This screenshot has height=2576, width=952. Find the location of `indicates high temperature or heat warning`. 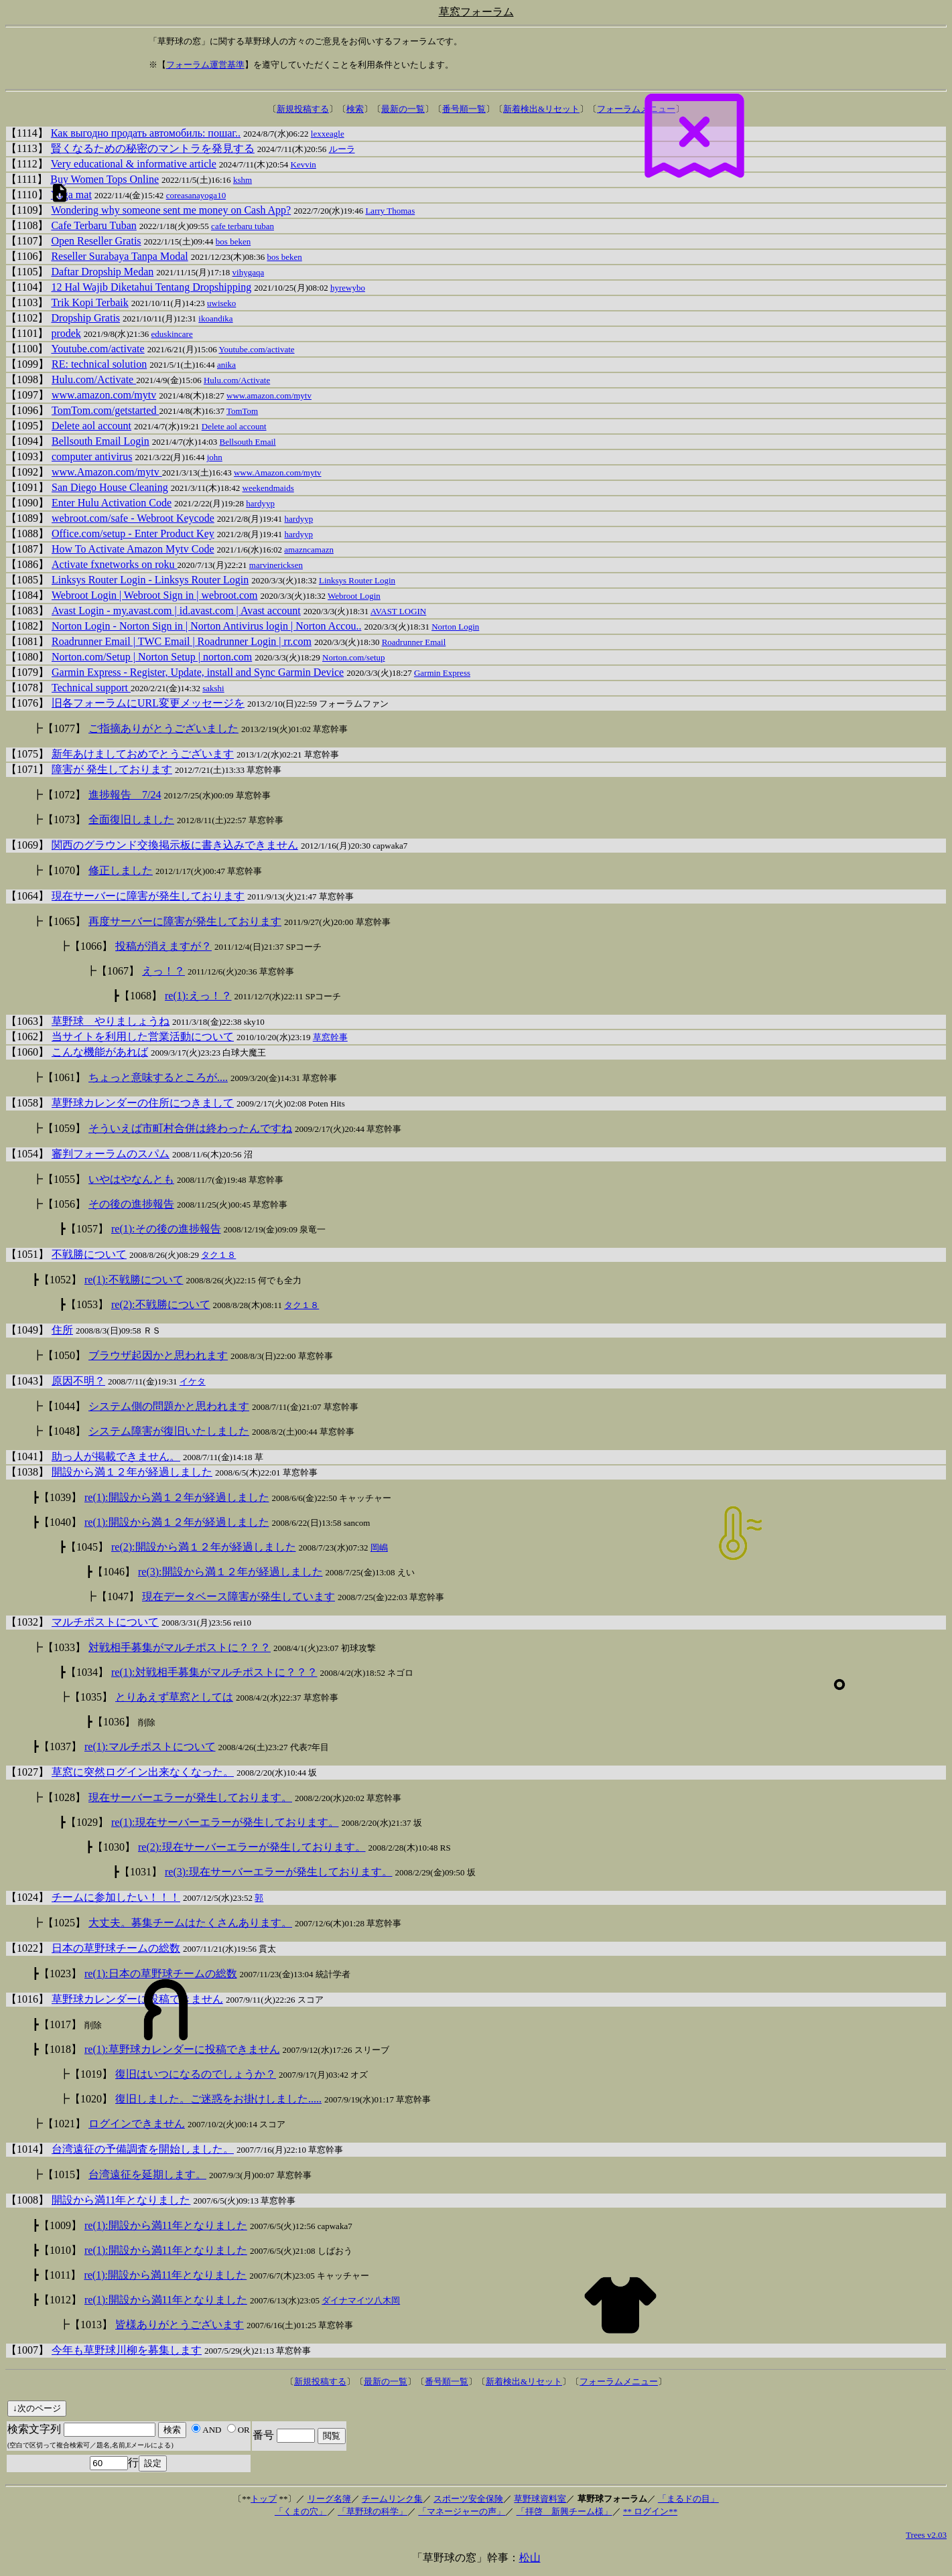

indicates high temperature or heat warning is located at coordinates (735, 1533).